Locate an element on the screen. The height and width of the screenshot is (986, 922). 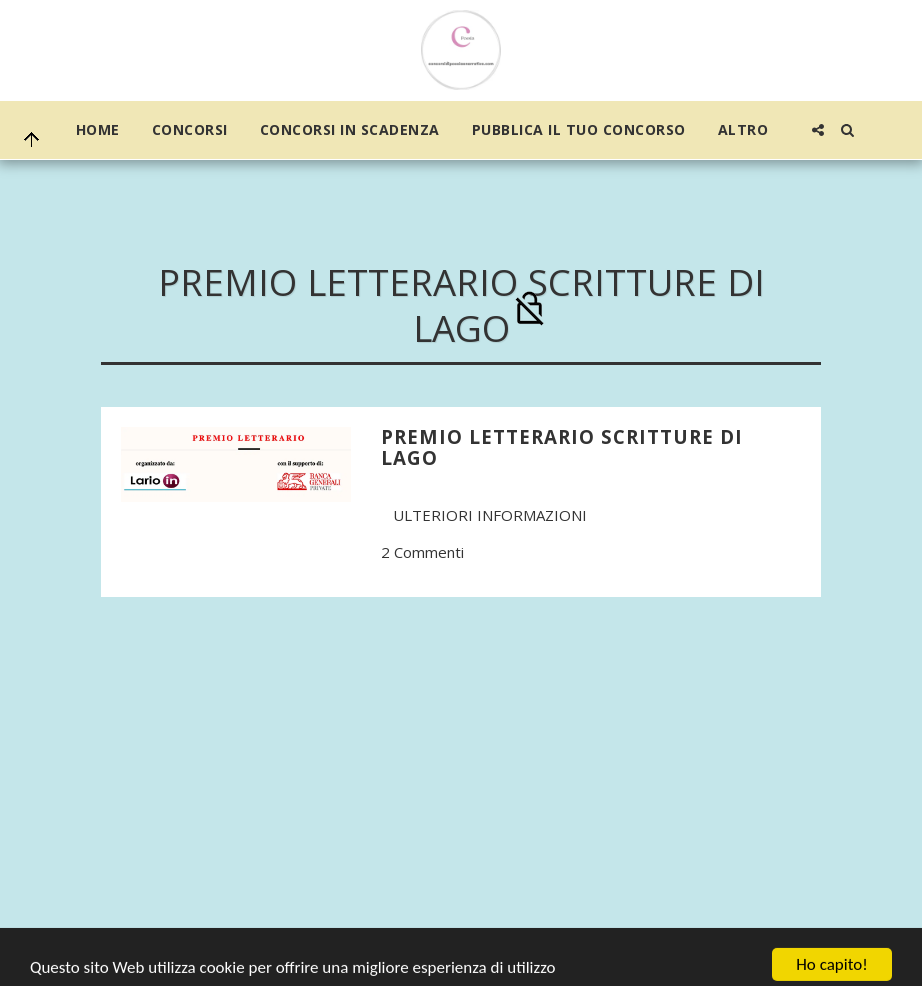
indicates an unencrypted or insecure email connection is located at coordinates (529, 308).